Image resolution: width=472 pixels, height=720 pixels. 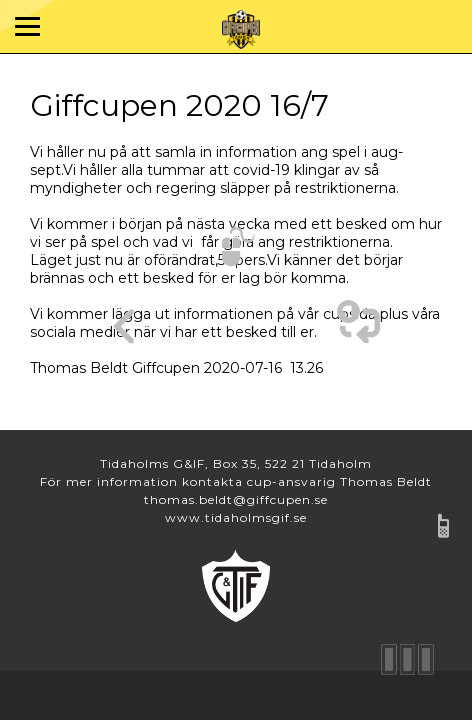 I want to click on make a phone call, so click(x=443, y=526).